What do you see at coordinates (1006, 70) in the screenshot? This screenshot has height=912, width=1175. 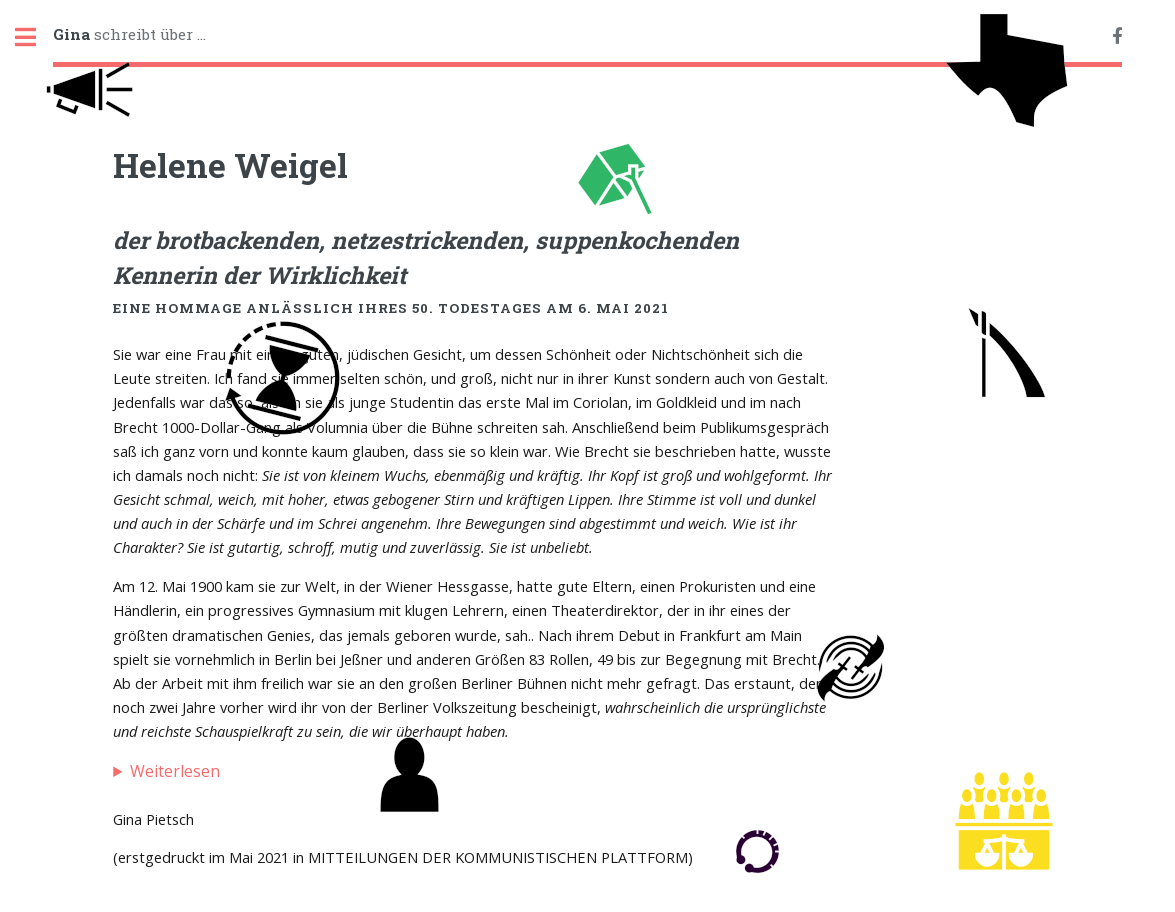 I see `select texas as your region or state` at bounding box center [1006, 70].